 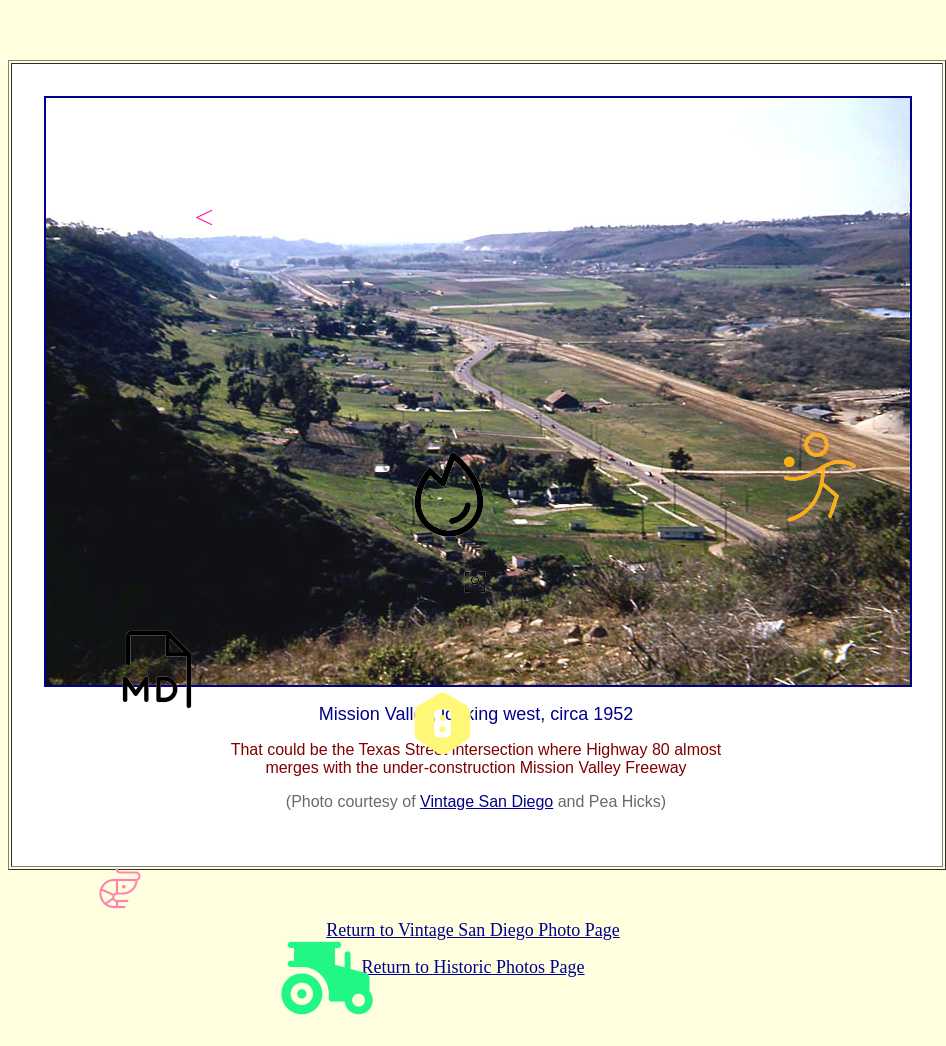 I want to click on open a markdown file, so click(x=158, y=669).